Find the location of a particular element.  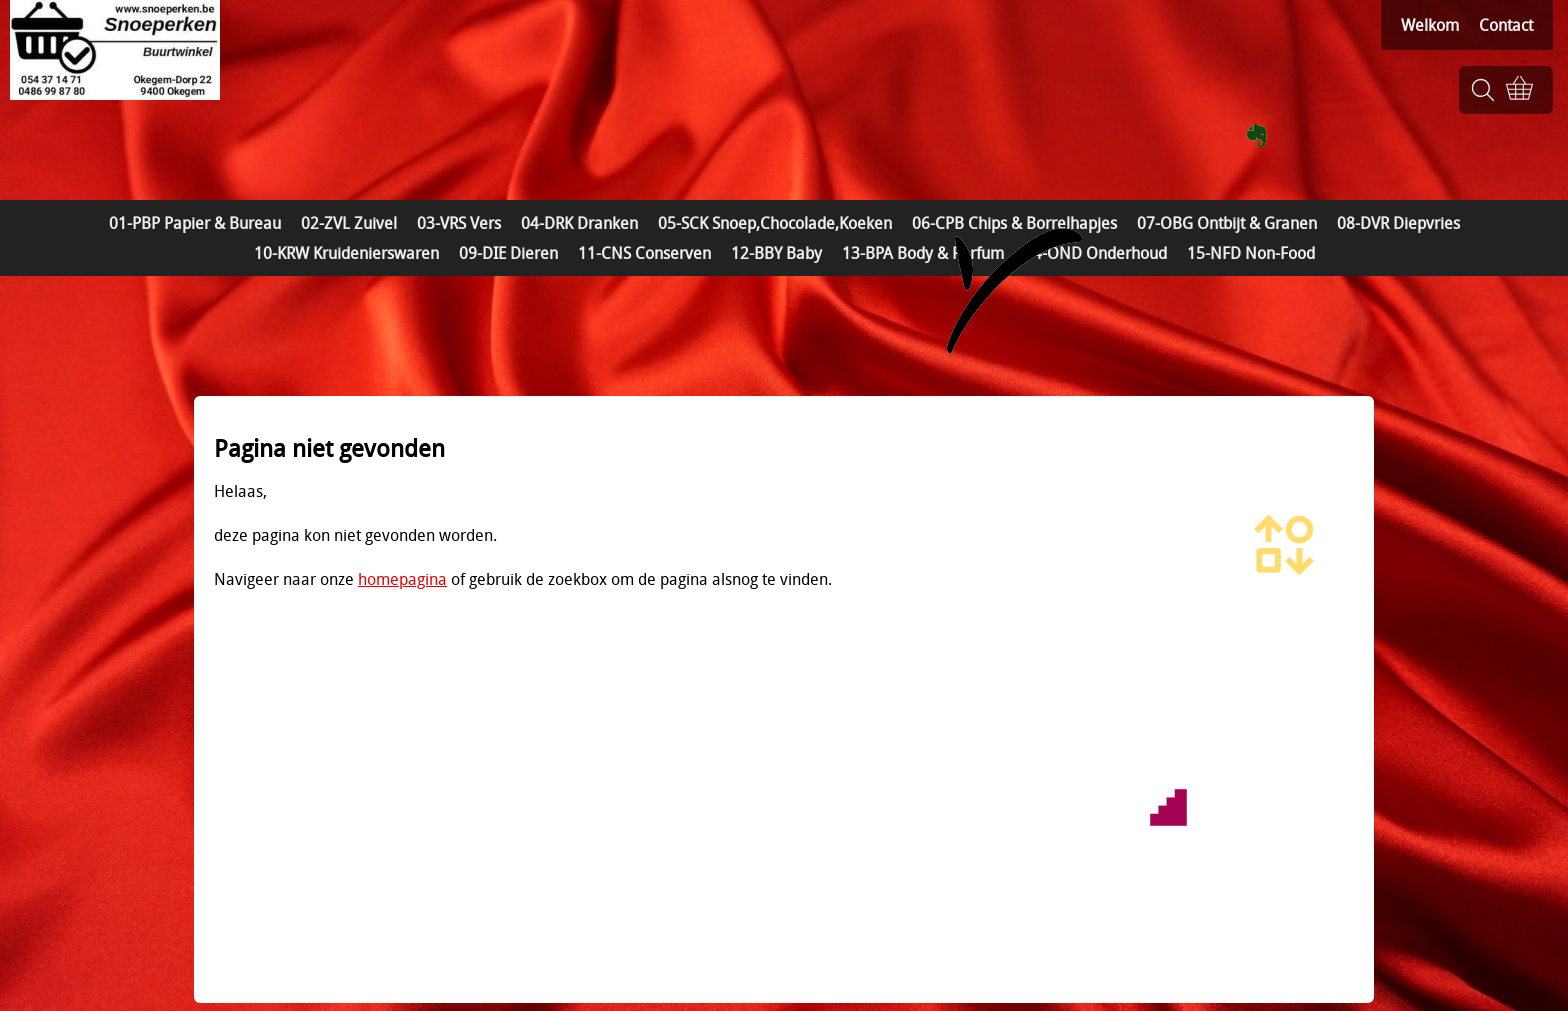

open evernote app is located at coordinates (1256, 135).